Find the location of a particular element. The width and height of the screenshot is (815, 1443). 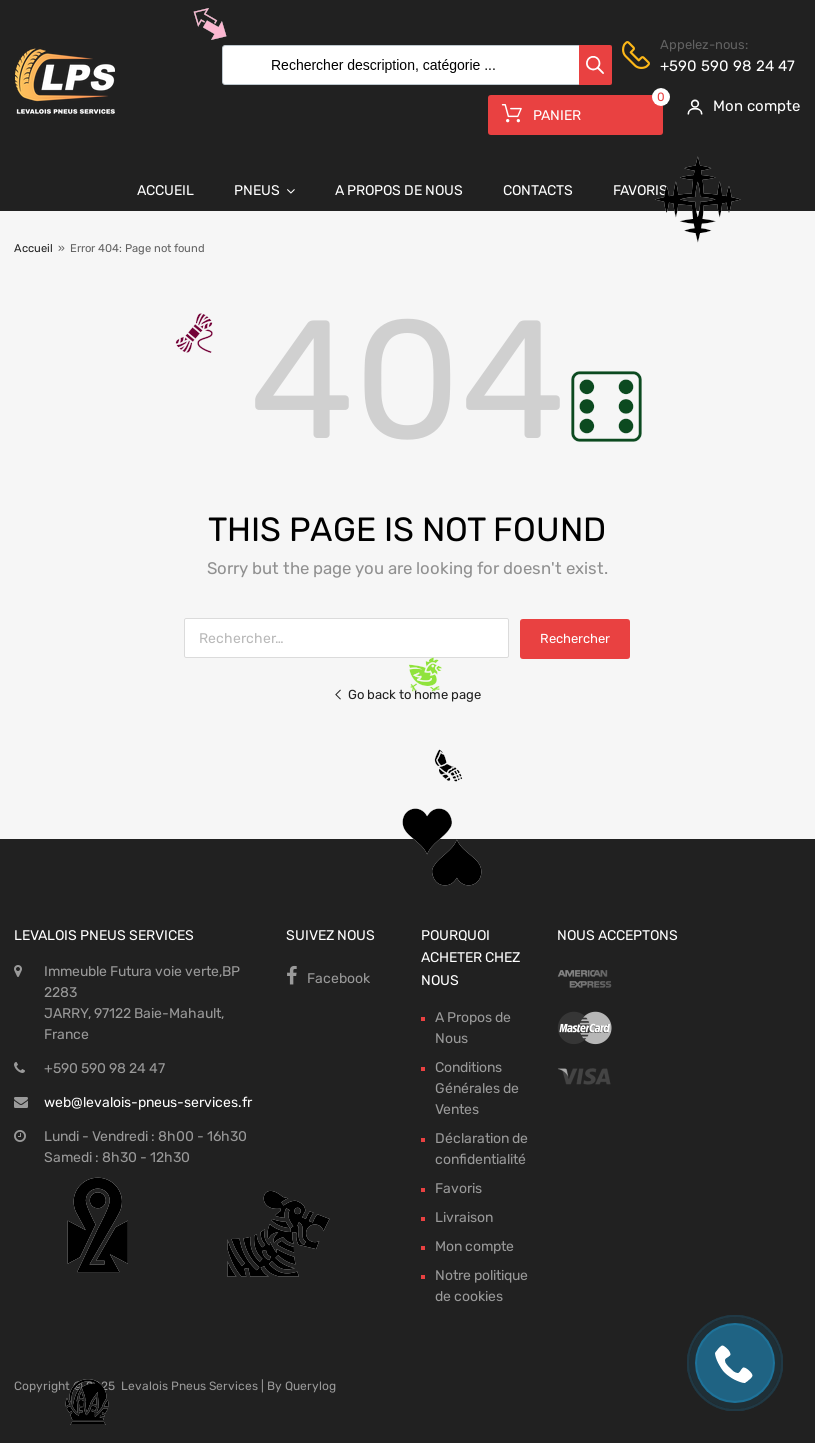

crafting or knitting category in a game is located at coordinates (194, 333).